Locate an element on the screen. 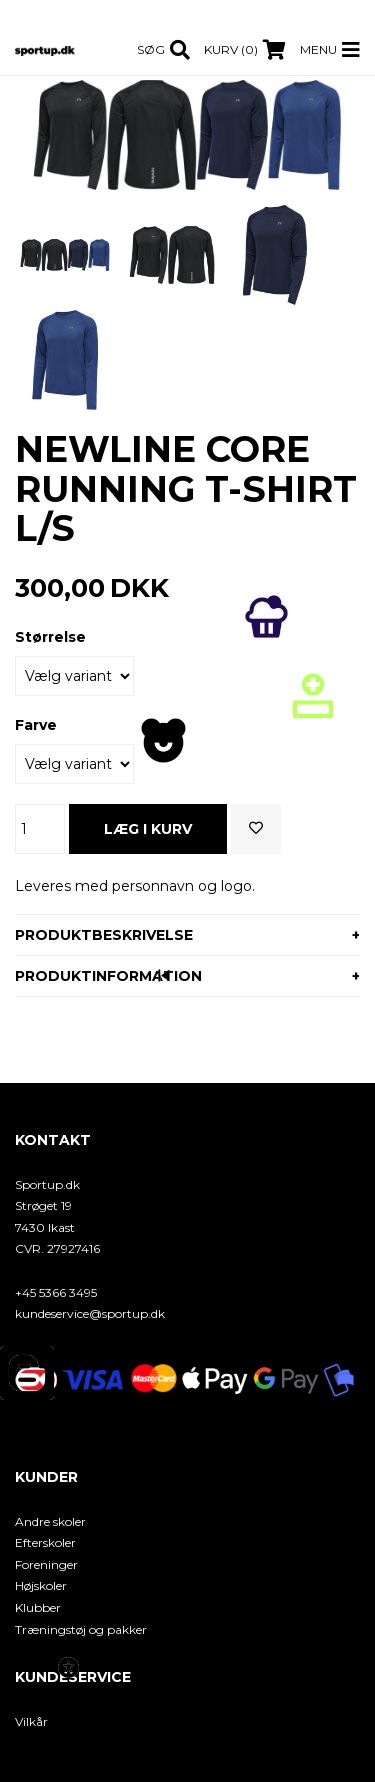 Image resolution: width=375 pixels, height=1782 pixels. view birthday or celebration notifications is located at coordinates (266, 616).